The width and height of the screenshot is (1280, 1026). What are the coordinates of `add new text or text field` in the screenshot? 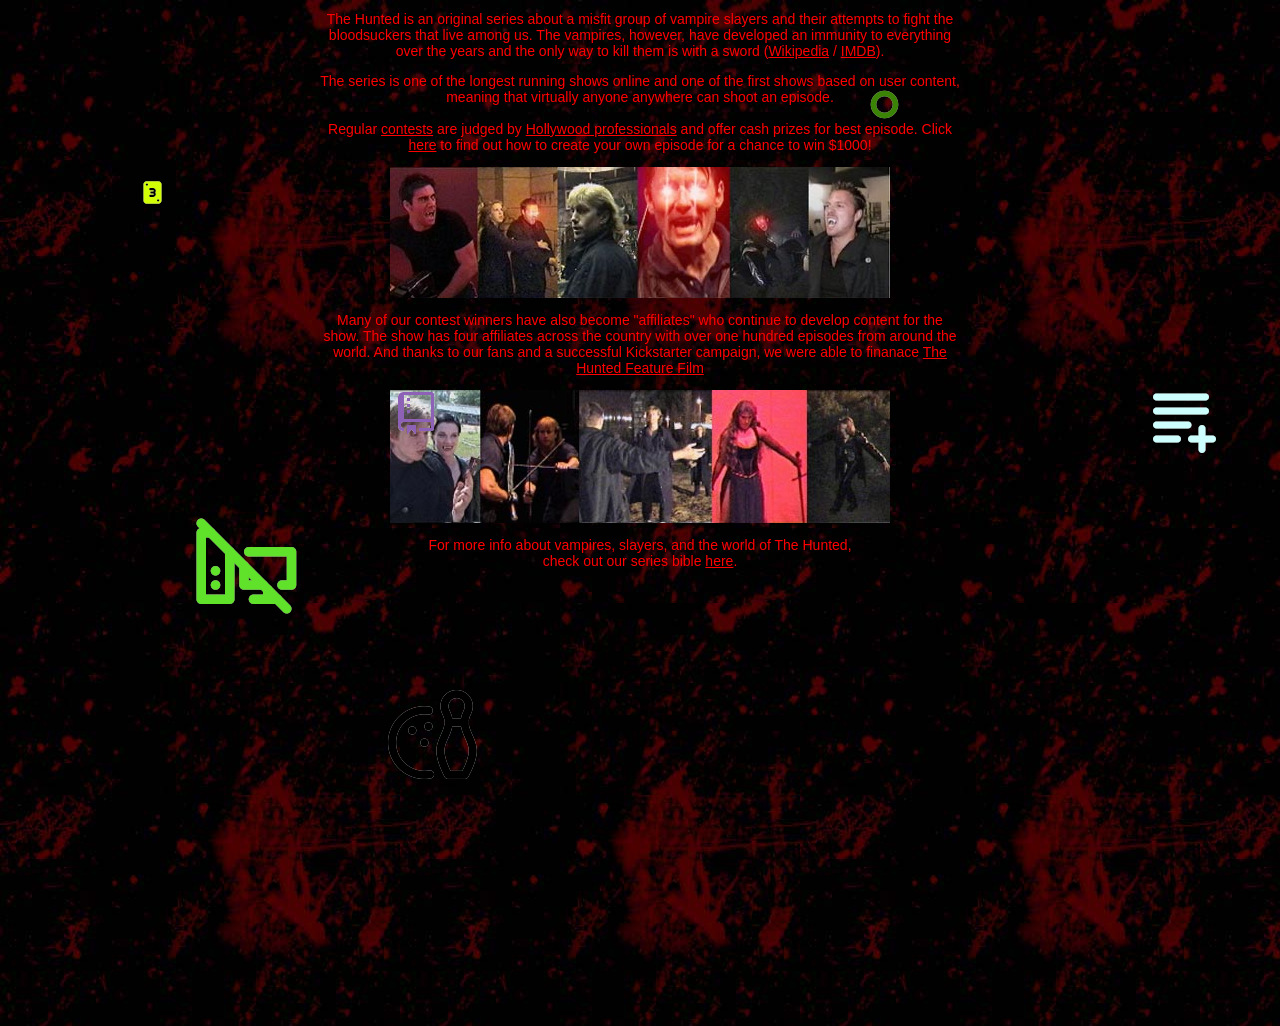 It's located at (1181, 418).